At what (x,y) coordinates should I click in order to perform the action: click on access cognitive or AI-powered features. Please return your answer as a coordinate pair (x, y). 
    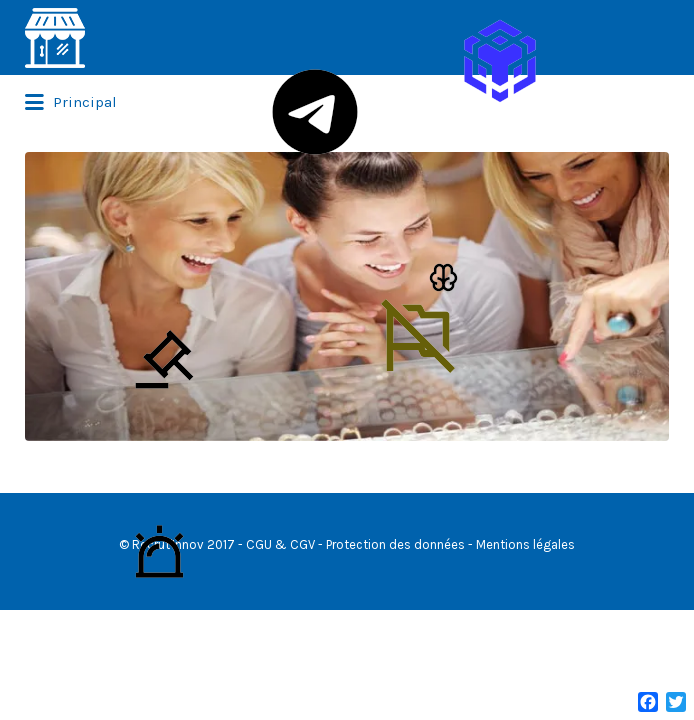
    Looking at the image, I should click on (443, 277).